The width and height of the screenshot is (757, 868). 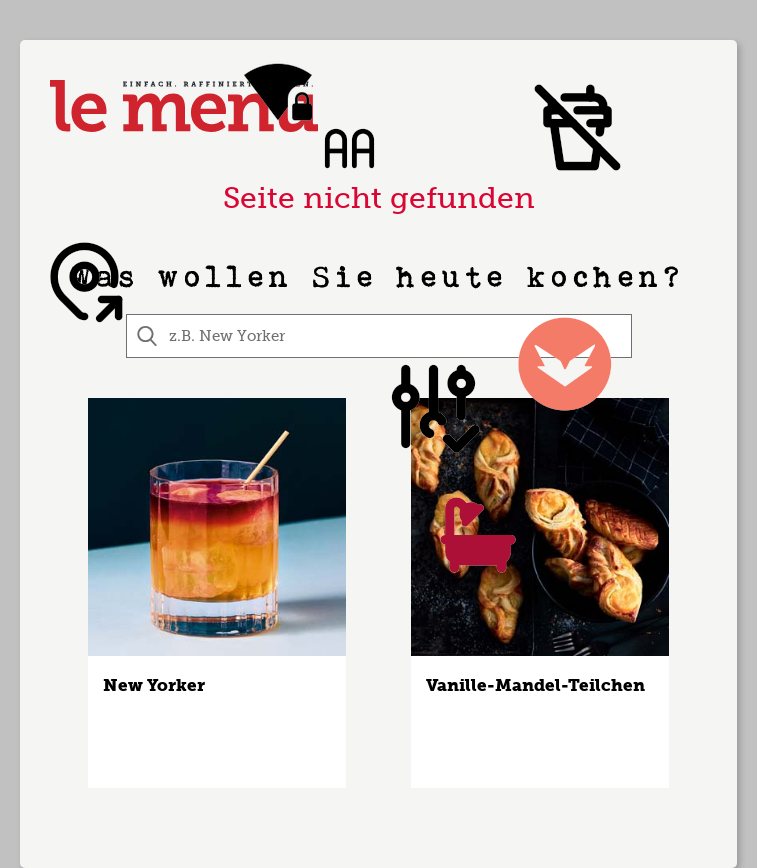 I want to click on indicates membership in discord's hypesquad brilliance house, so click(x=565, y=364).